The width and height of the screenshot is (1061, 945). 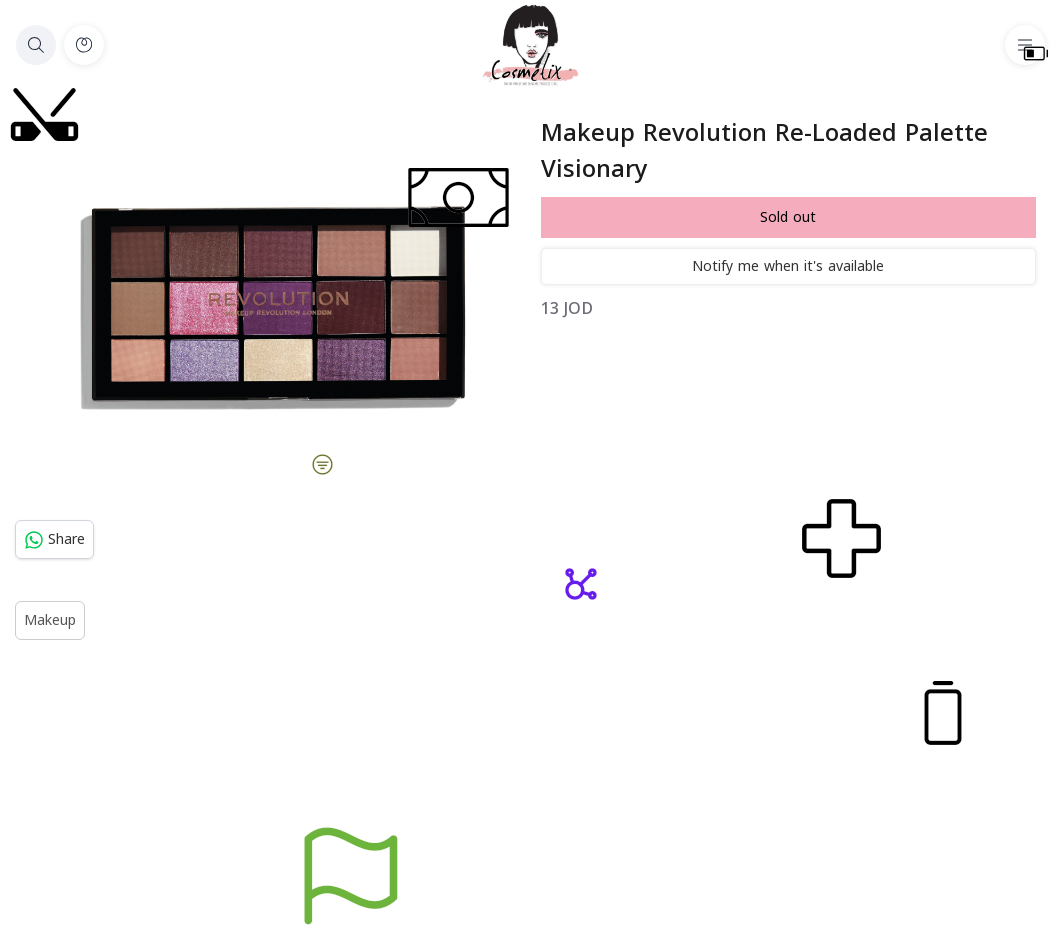 What do you see at coordinates (1035, 53) in the screenshot?
I see `indicates battery at medium charge level` at bounding box center [1035, 53].